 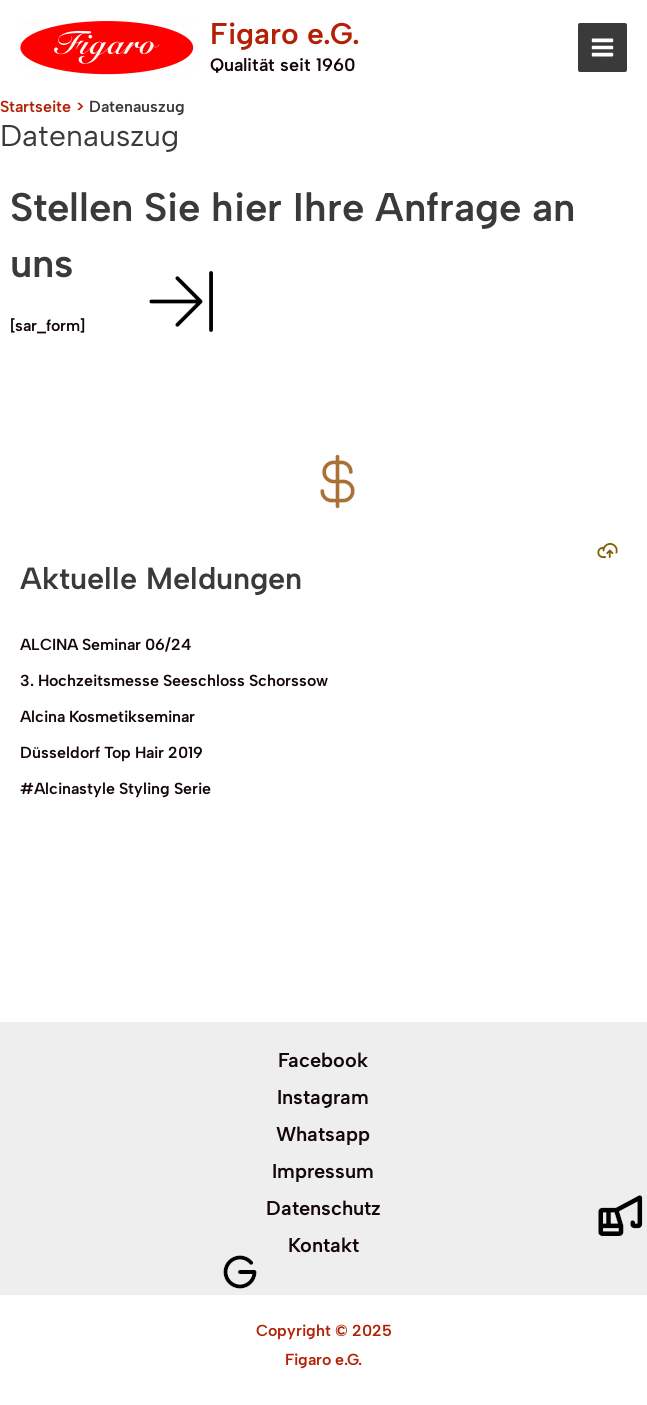 I want to click on view pricing or payment options, so click(x=337, y=481).